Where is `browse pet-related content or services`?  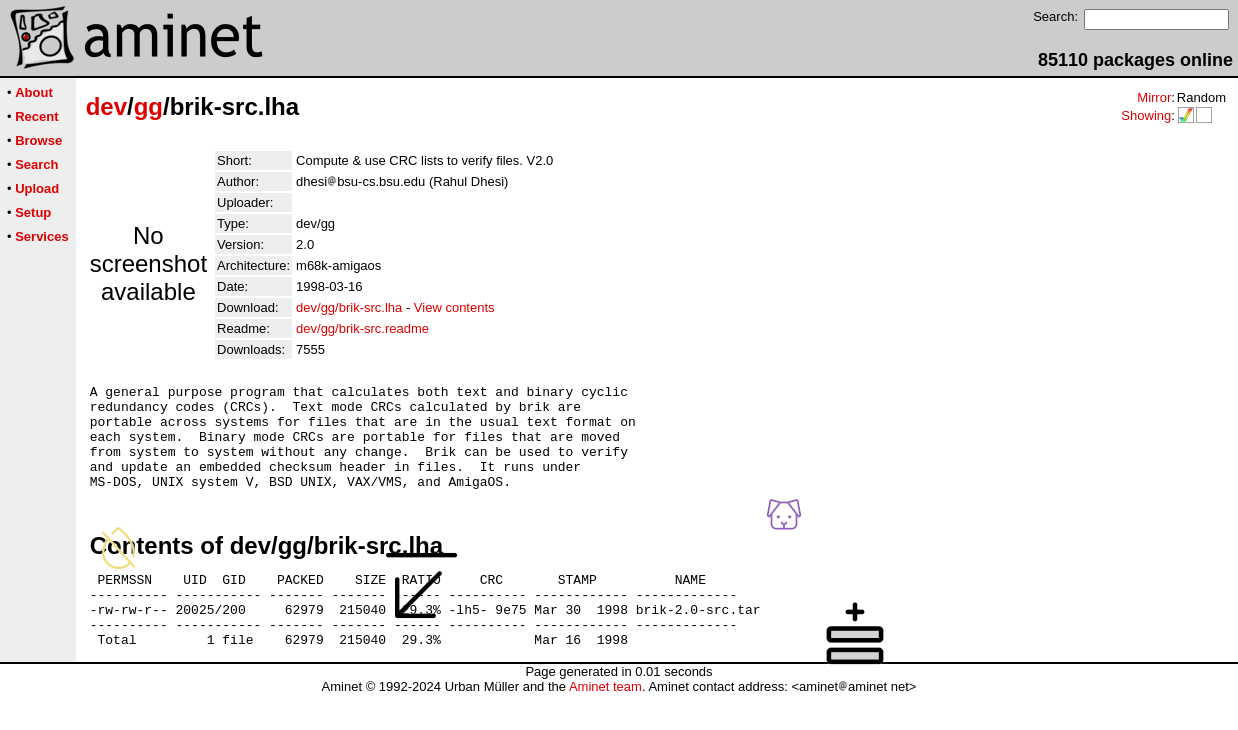 browse pet-related content or services is located at coordinates (784, 515).